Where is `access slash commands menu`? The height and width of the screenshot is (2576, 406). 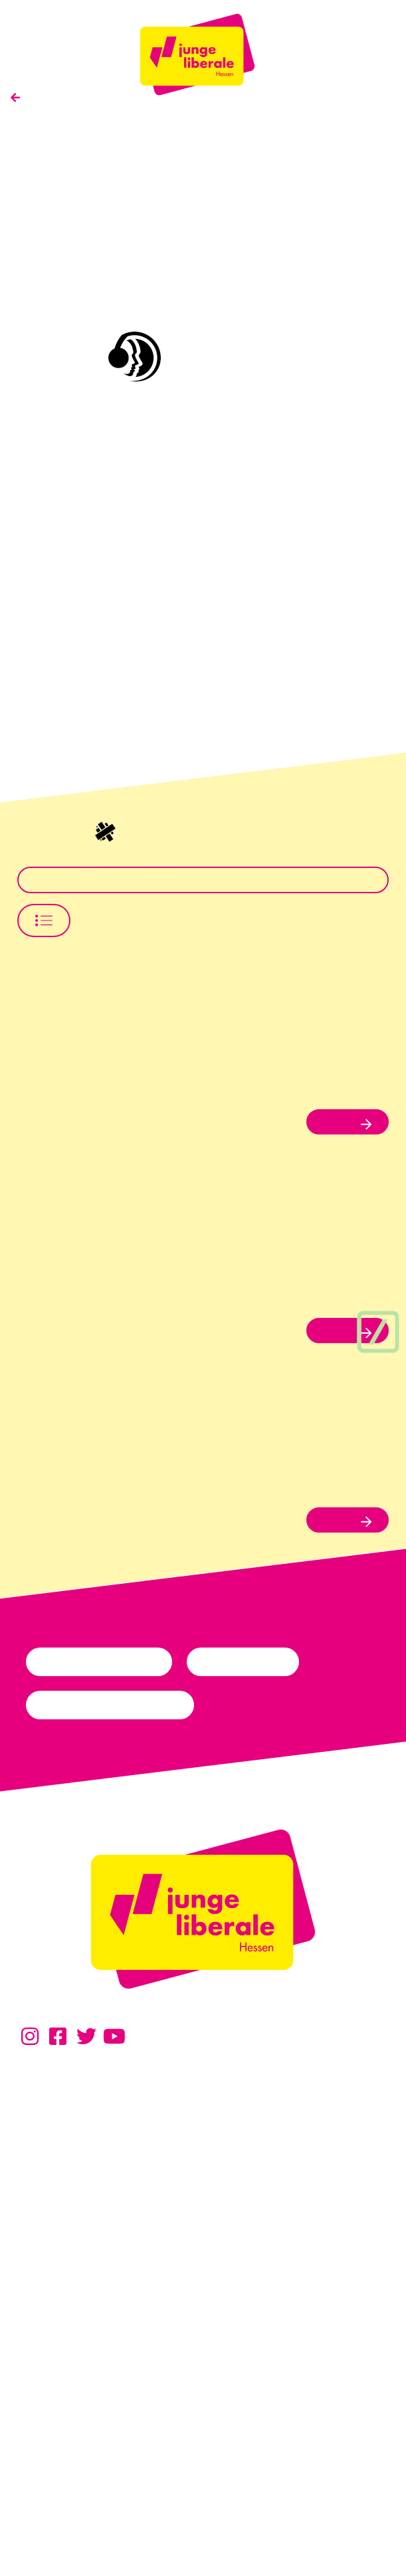 access slash commands menu is located at coordinates (378, 1332).